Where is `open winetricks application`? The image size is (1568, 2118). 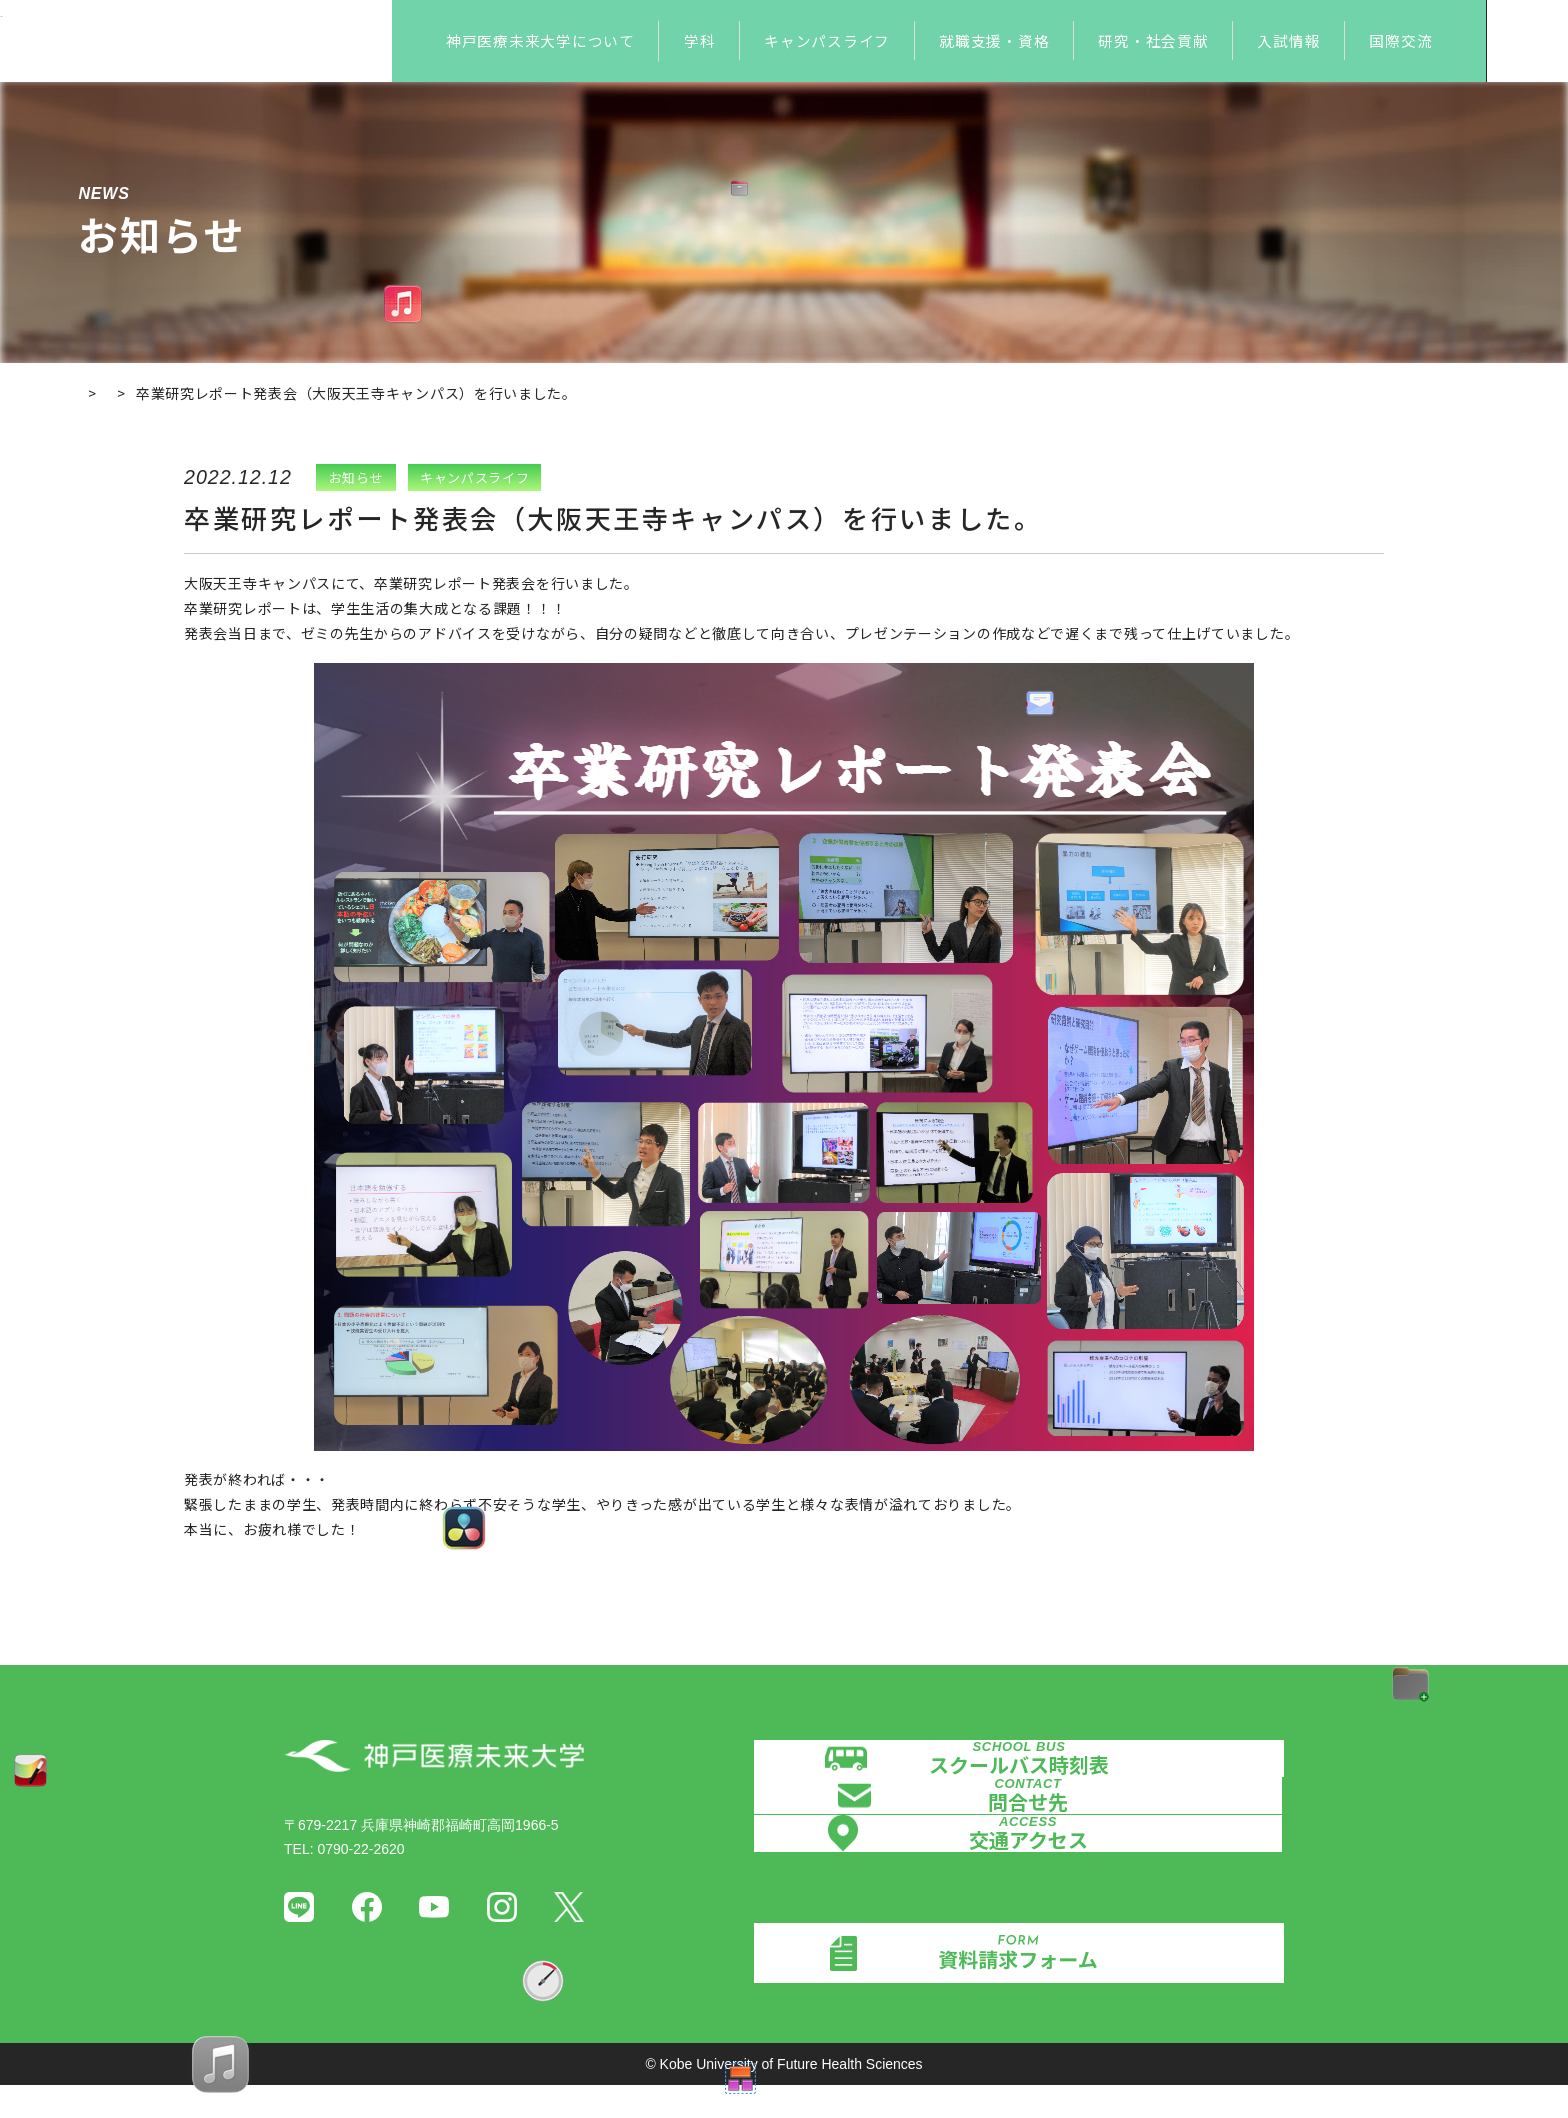 open winetricks application is located at coordinates (30, 1770).